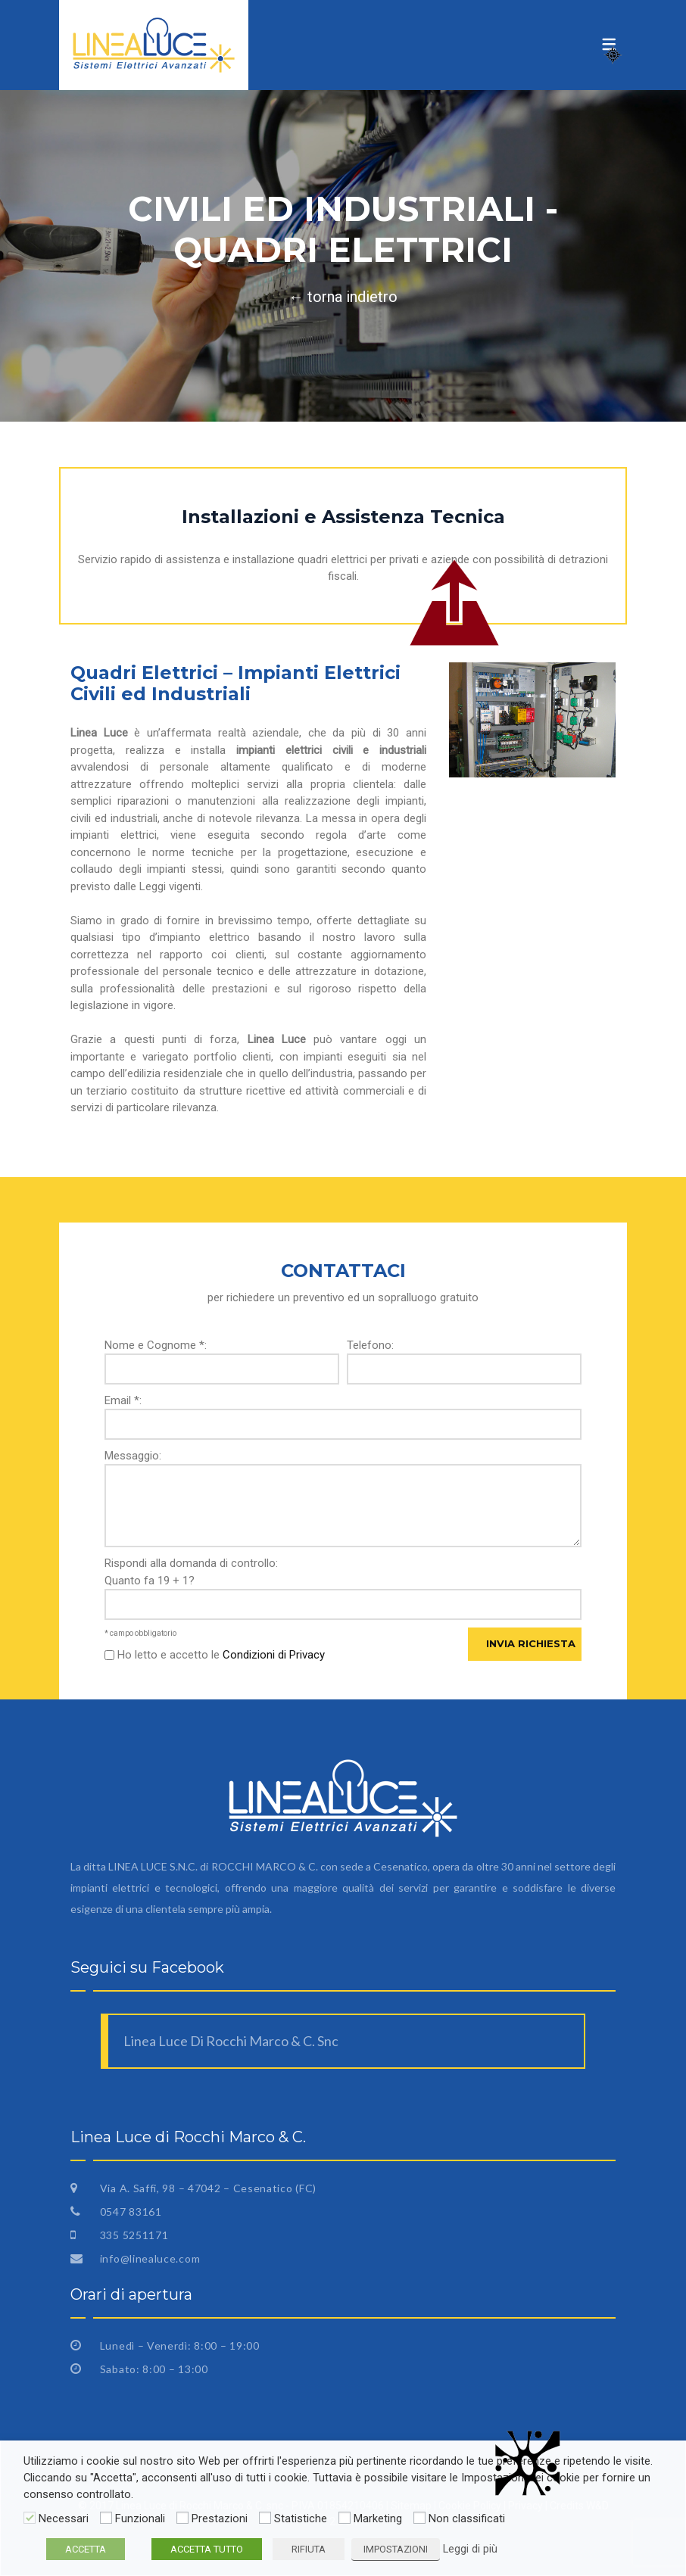 The image size is (686, 2576). What do you see at coordinates (613, 55) in the screenshot?
I see `decorative sun emblem for fantasy or medieval-themed game interface` at bounding box center [613, 55].